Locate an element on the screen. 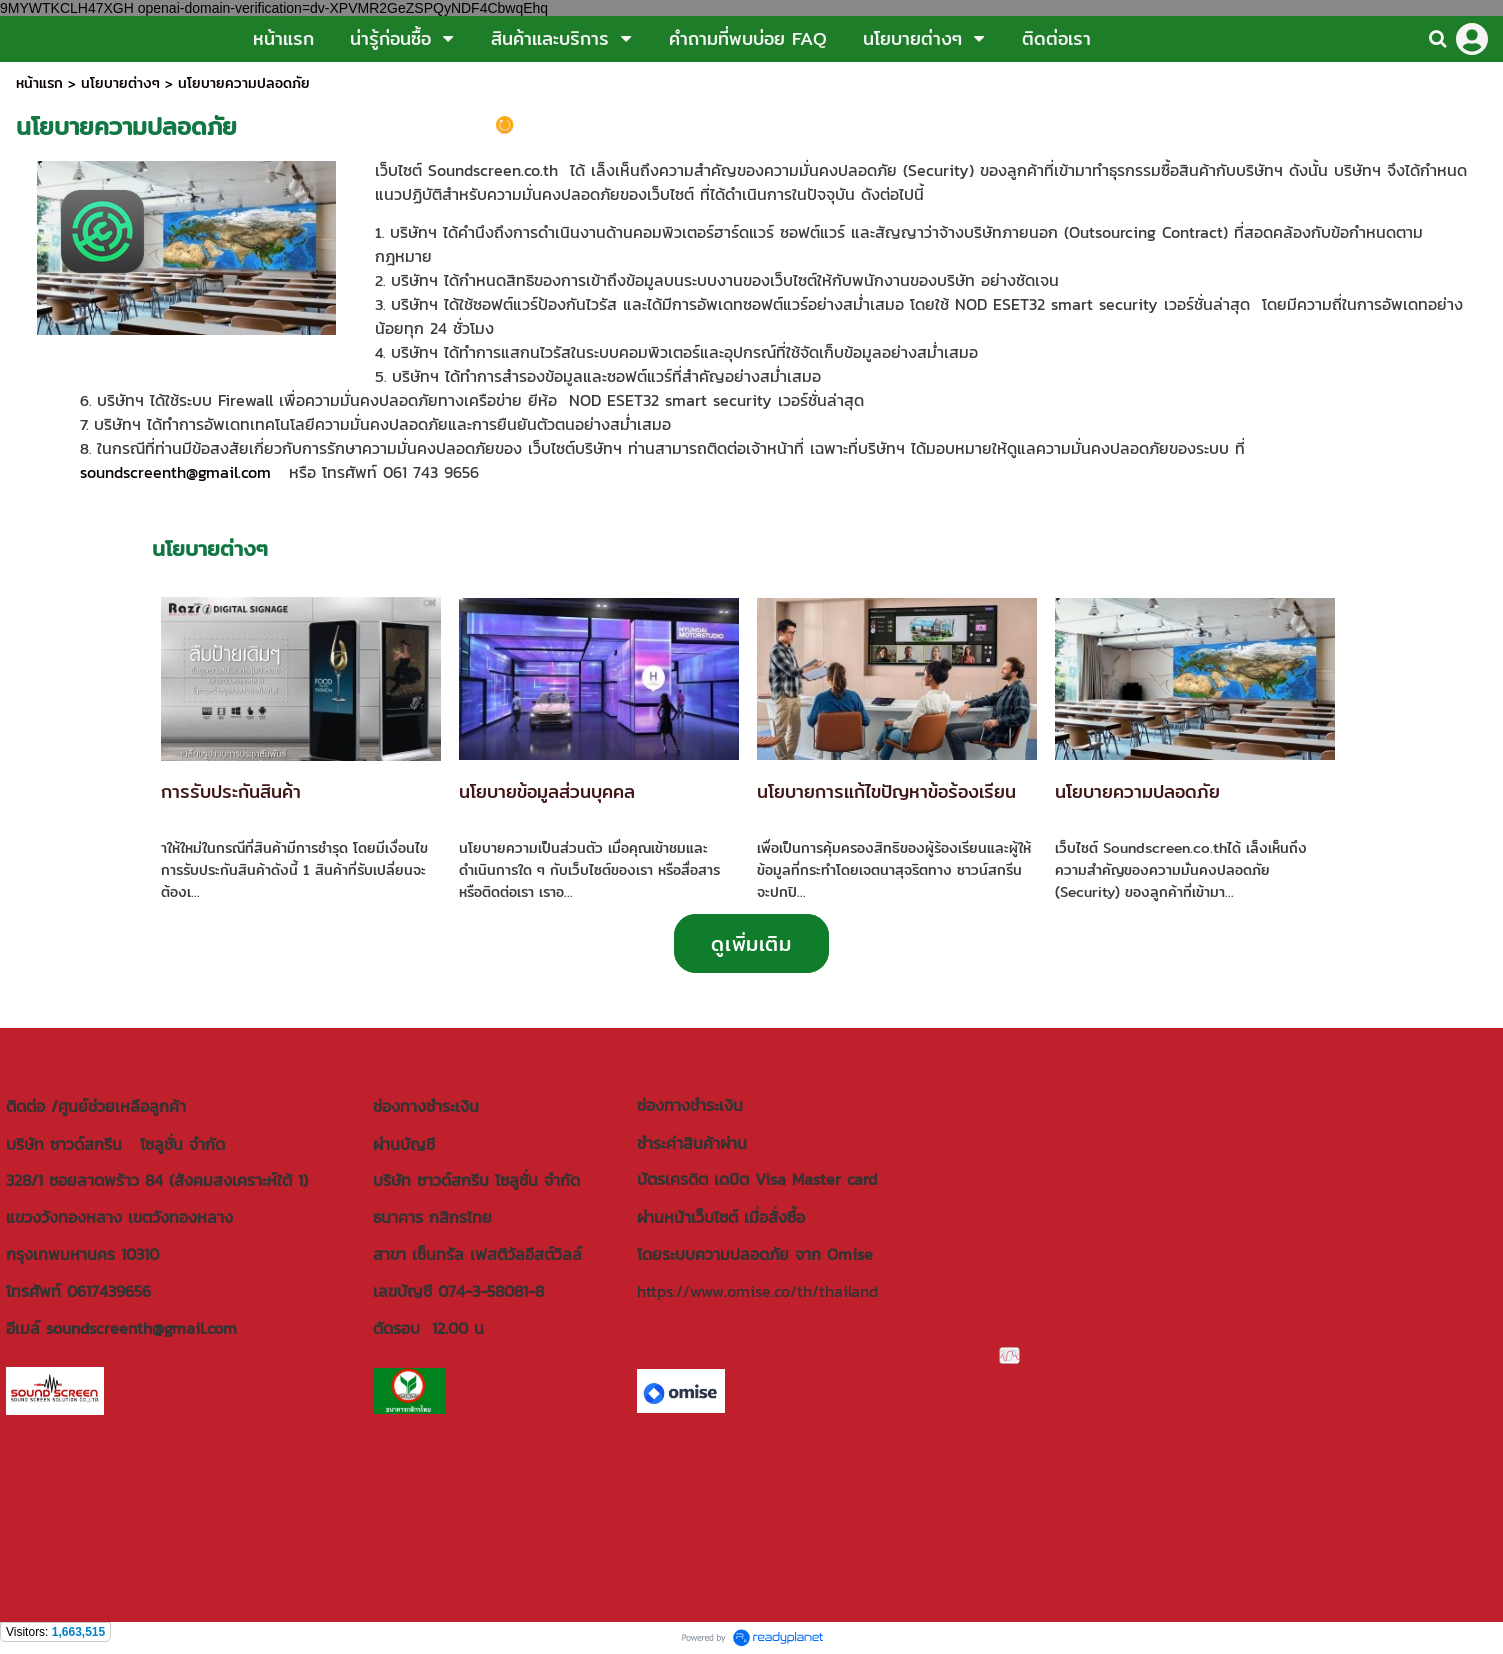 This screenshot has width=1503, height=1654. open power statistics and battery usage details is located at coordinates (1009, 1355).